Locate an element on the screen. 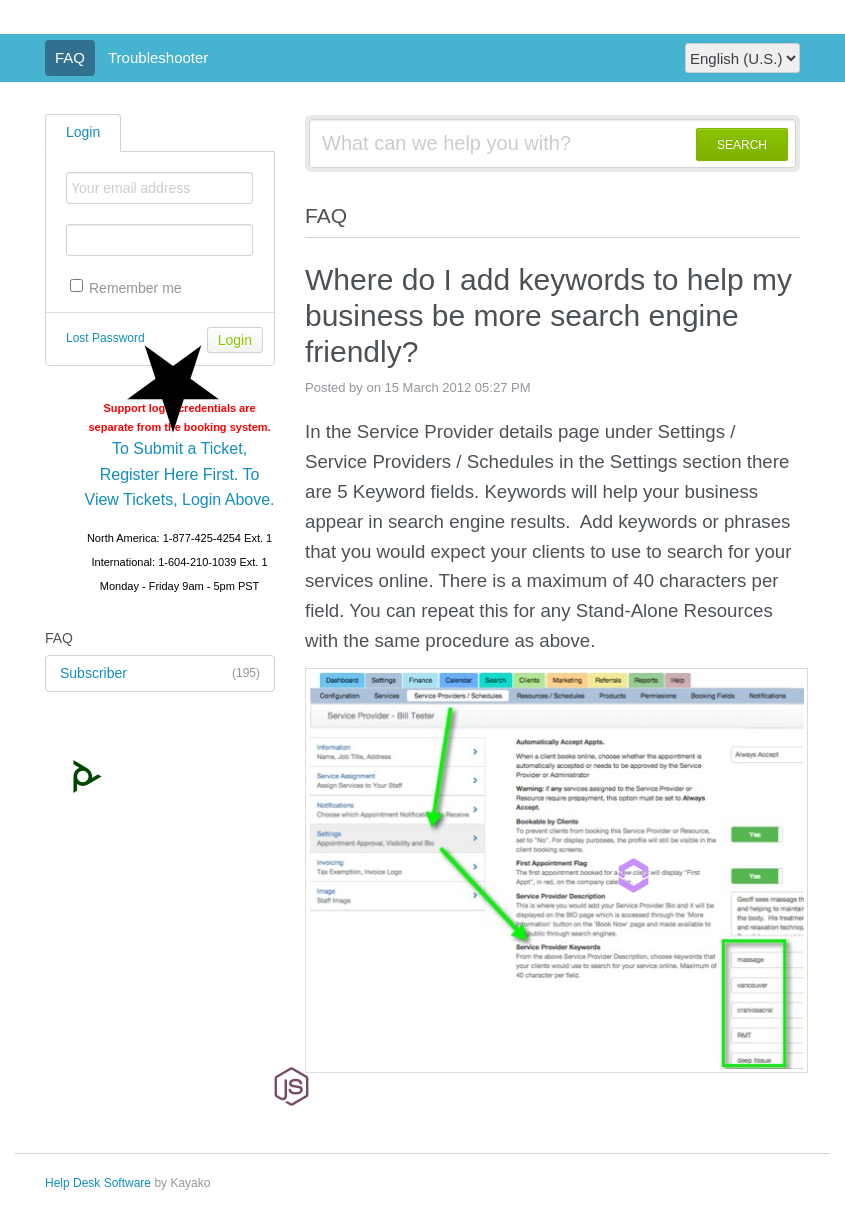 This screenshot has width=845, height=1232. Node.js runtime environment logo is located at coordinates (291, 1086).